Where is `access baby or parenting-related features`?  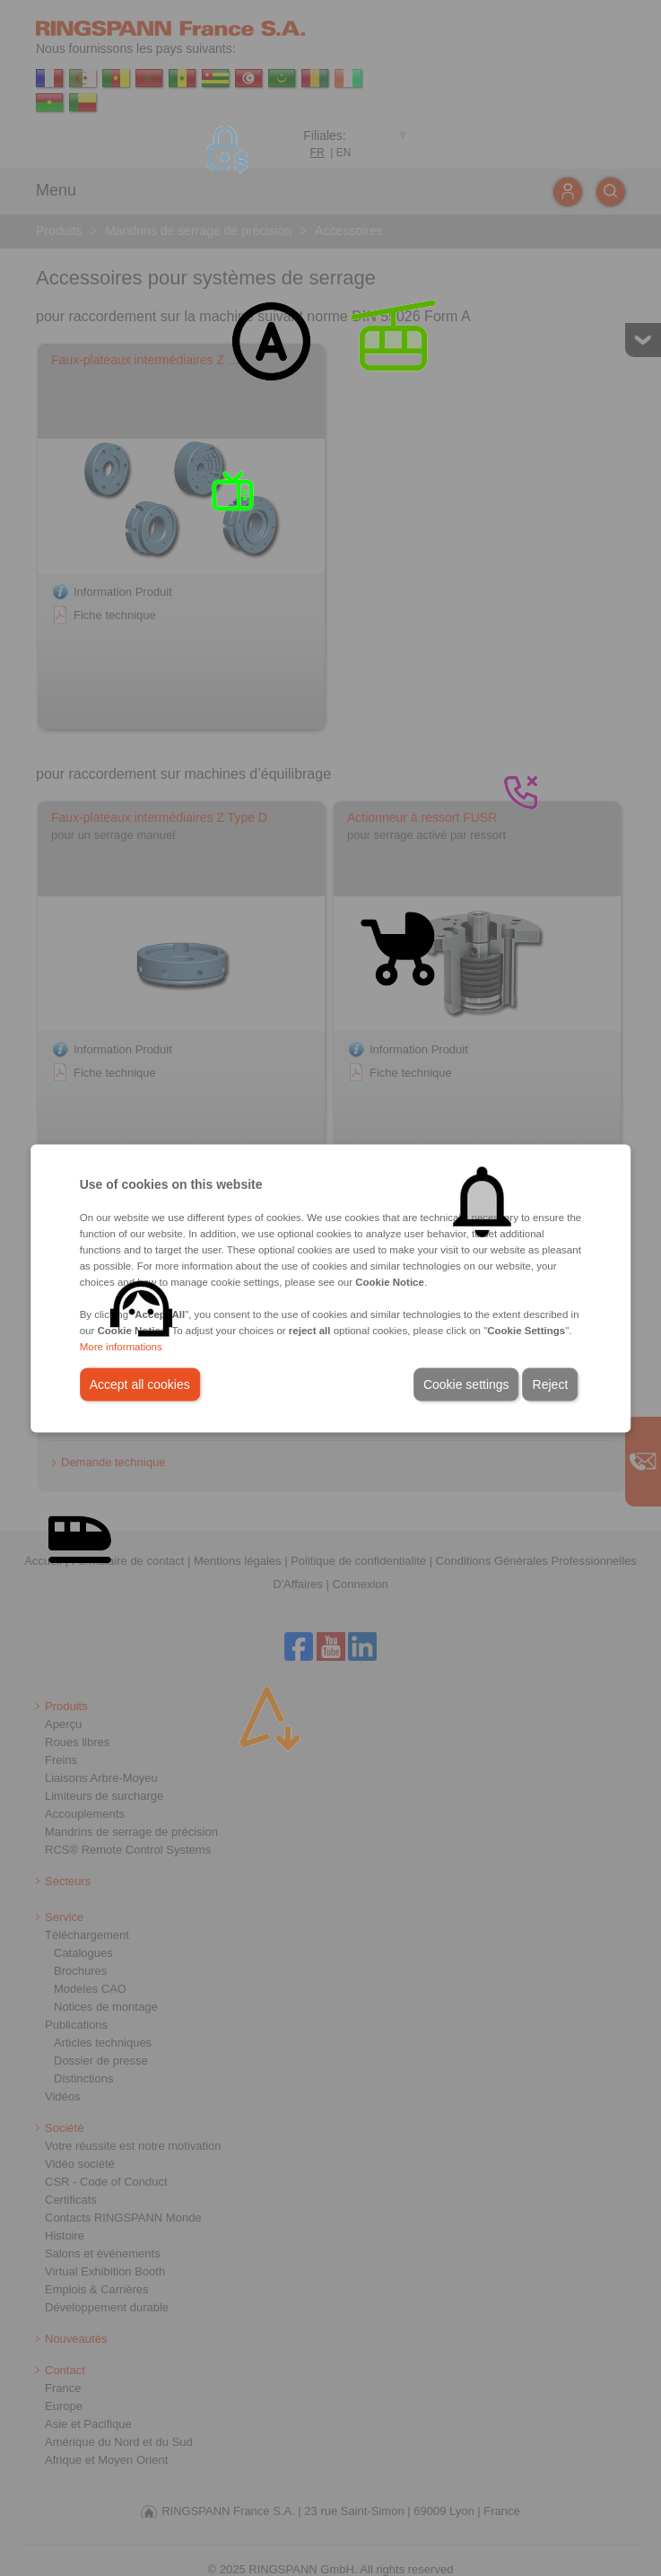 access baby or parenting-related features is located at coordinates (401, 948).